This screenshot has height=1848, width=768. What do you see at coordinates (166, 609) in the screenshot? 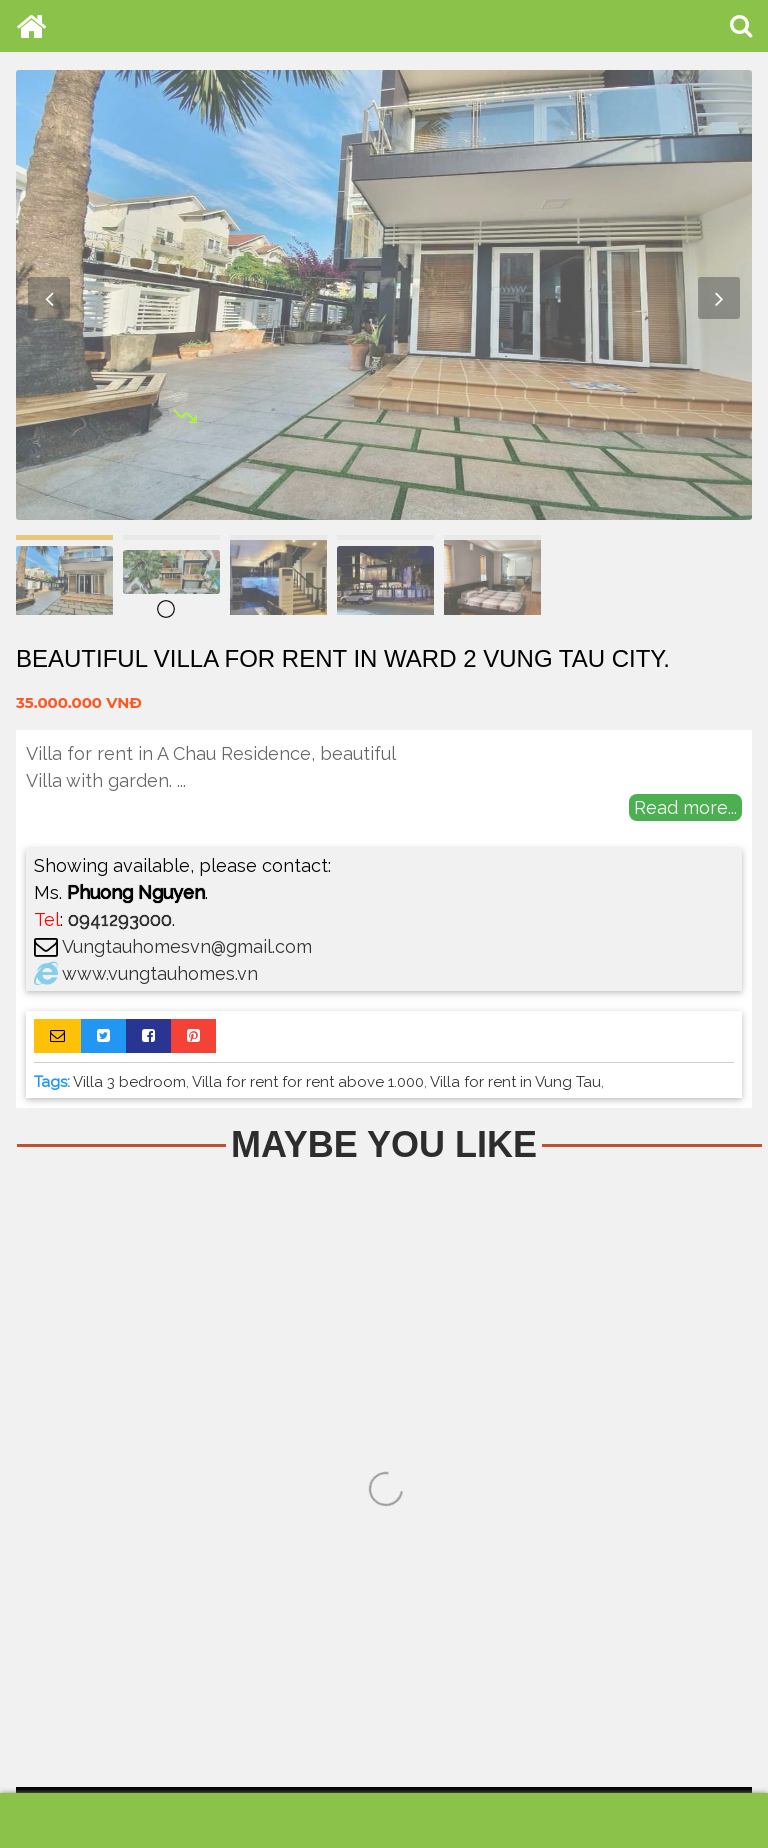
I see `unselected radio button option` at bounding box center [166, 609].